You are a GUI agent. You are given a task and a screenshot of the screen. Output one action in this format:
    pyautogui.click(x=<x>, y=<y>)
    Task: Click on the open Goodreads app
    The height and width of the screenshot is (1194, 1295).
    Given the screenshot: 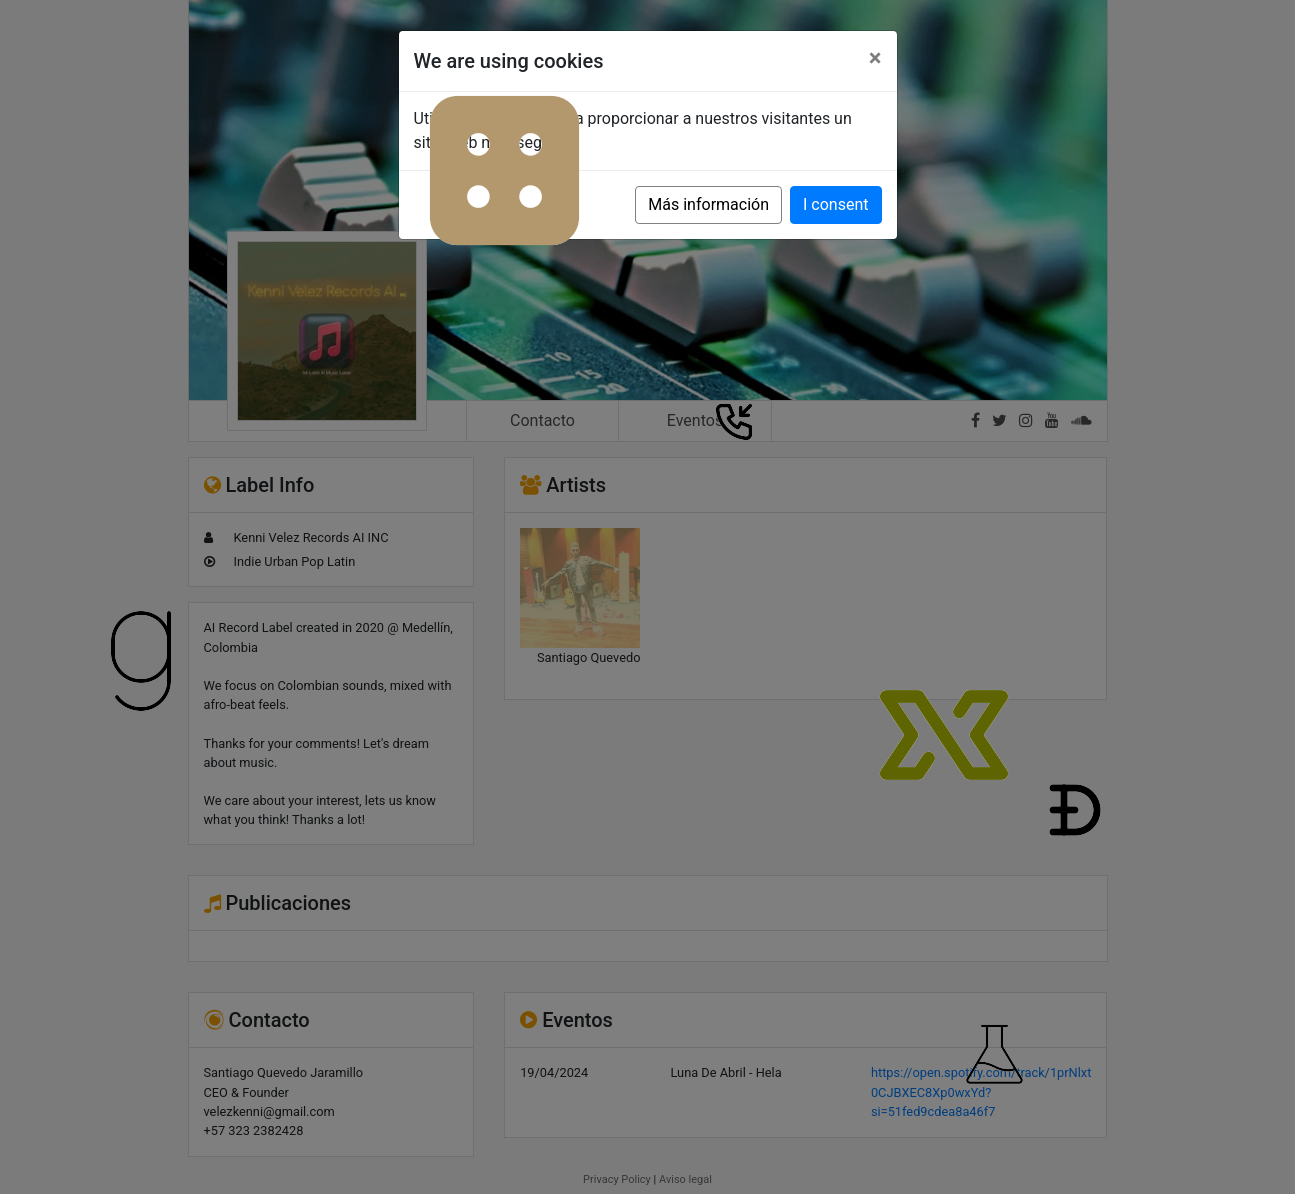 What is the action you would take?
    pyautogui.click(x=141, y=661)
    